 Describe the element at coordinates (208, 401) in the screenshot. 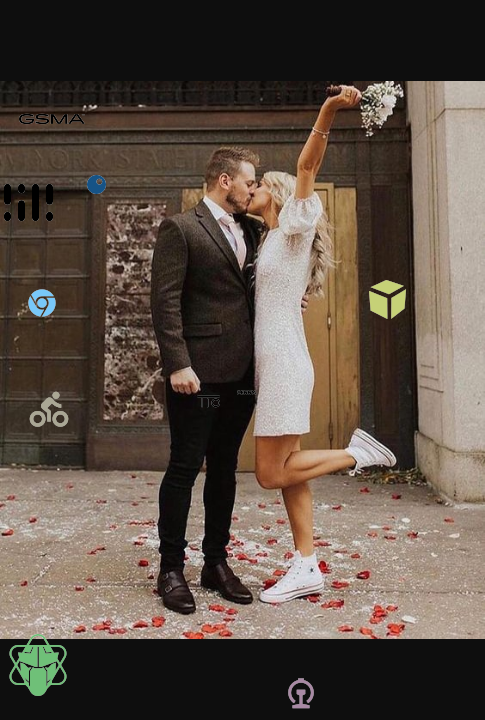

I see `open try it online code interpreter` at that location.